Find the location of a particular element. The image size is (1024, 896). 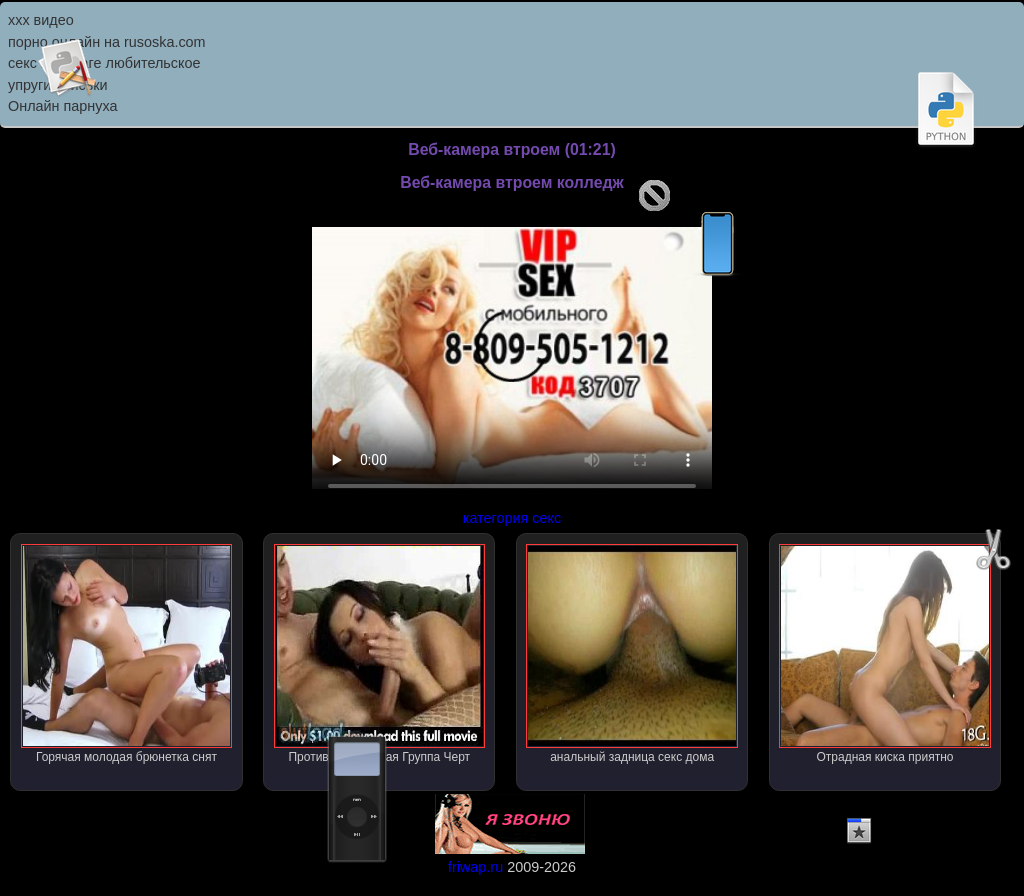

python application or script runner is located at coordinates (67, 68).